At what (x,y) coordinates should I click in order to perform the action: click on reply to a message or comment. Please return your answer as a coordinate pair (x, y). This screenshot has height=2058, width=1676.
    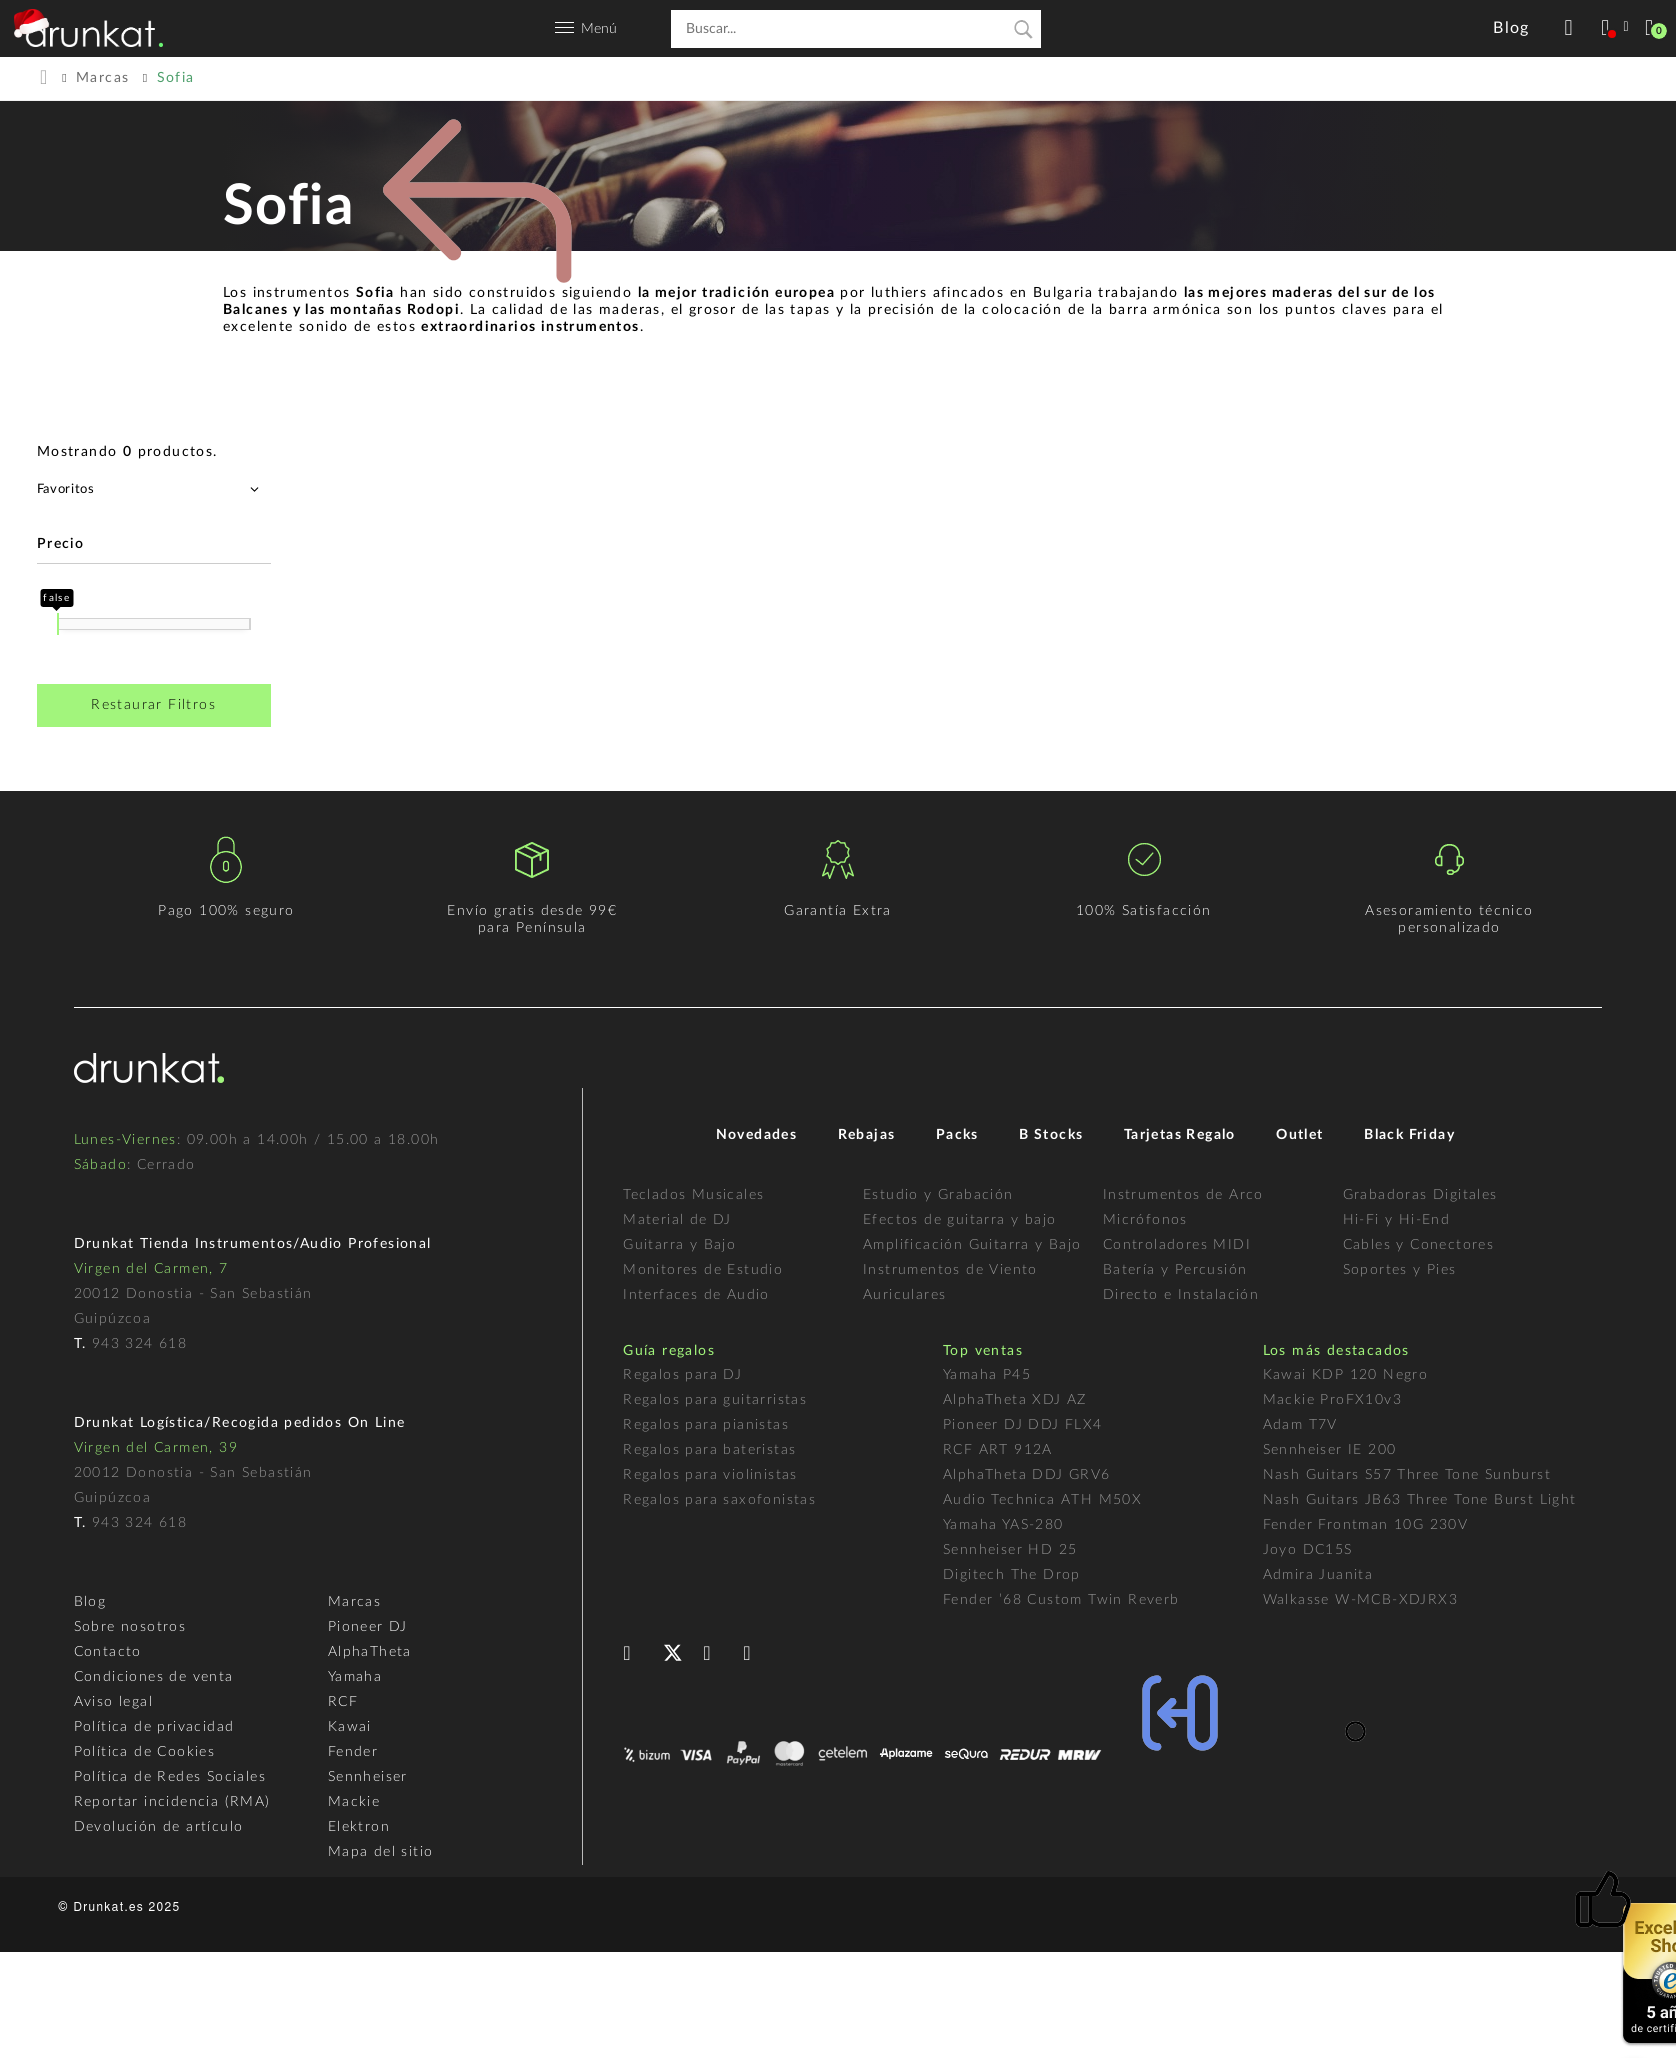
    Looking at the image, I should click on (473, 202).